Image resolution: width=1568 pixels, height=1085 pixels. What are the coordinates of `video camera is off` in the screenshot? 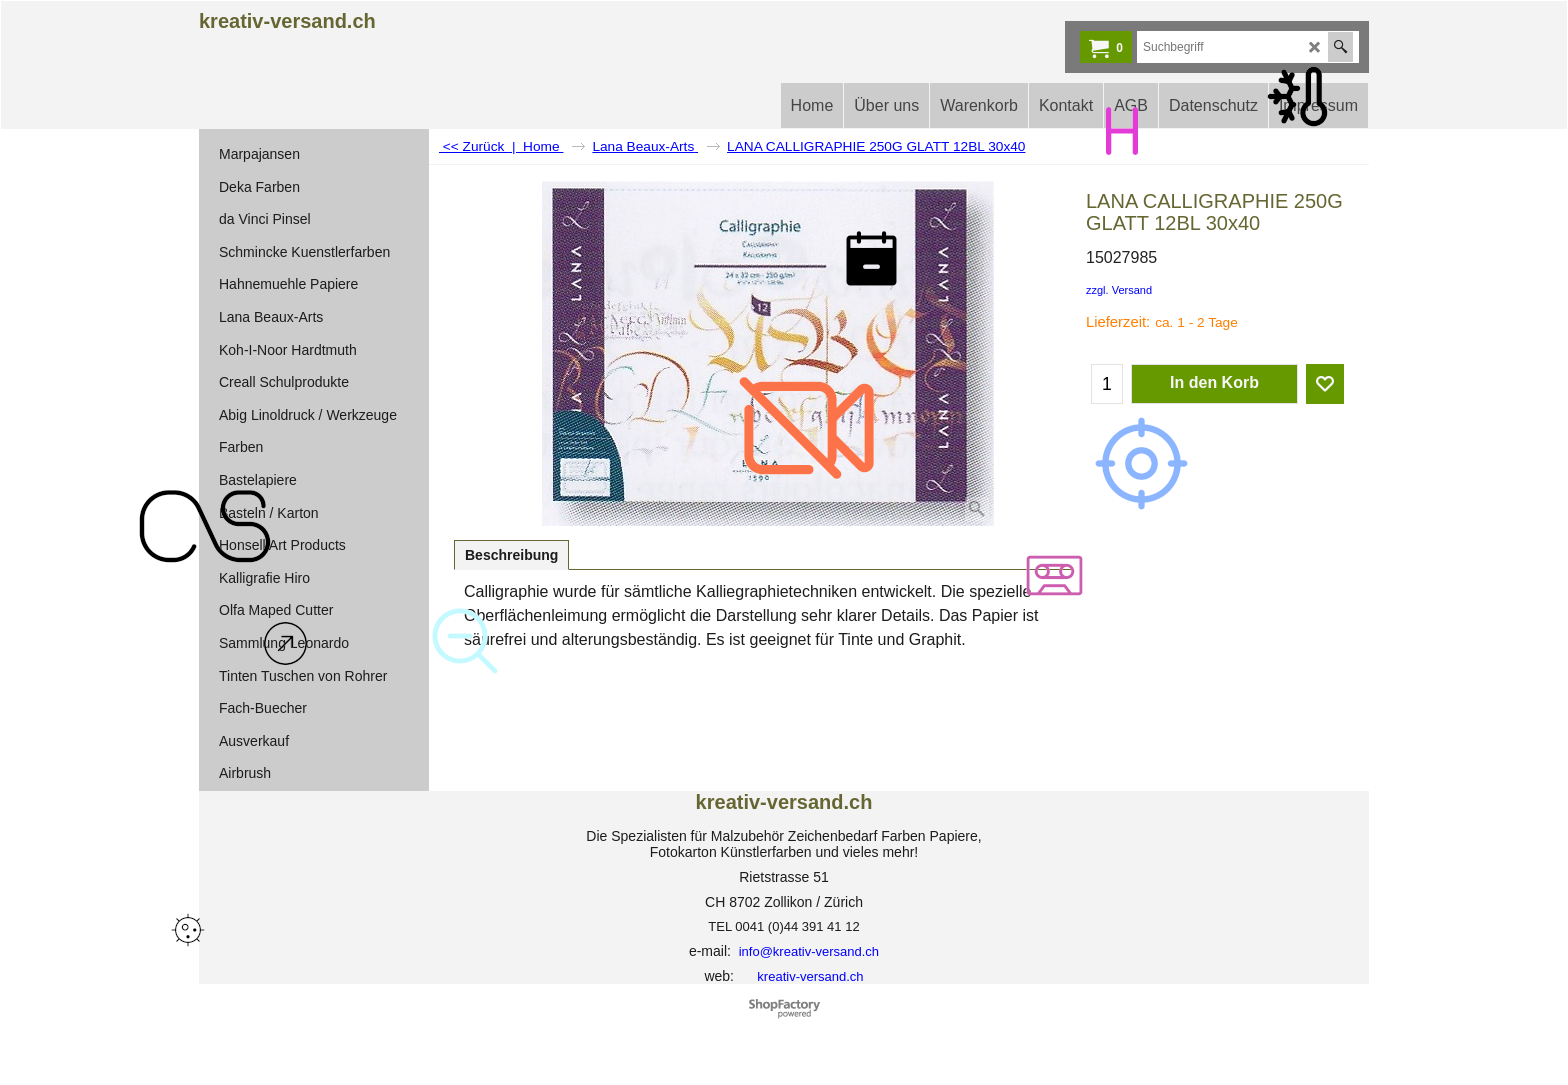 It's located at (809, 428).